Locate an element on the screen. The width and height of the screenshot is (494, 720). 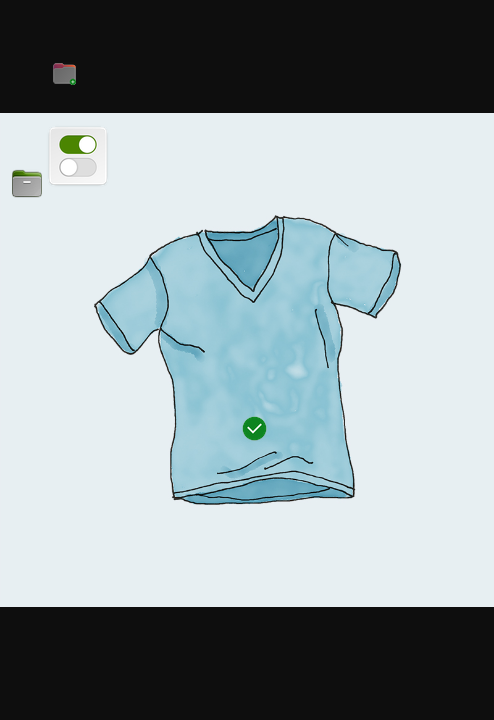
indicates file has been successfully synced is located at coordinates (254, 428).